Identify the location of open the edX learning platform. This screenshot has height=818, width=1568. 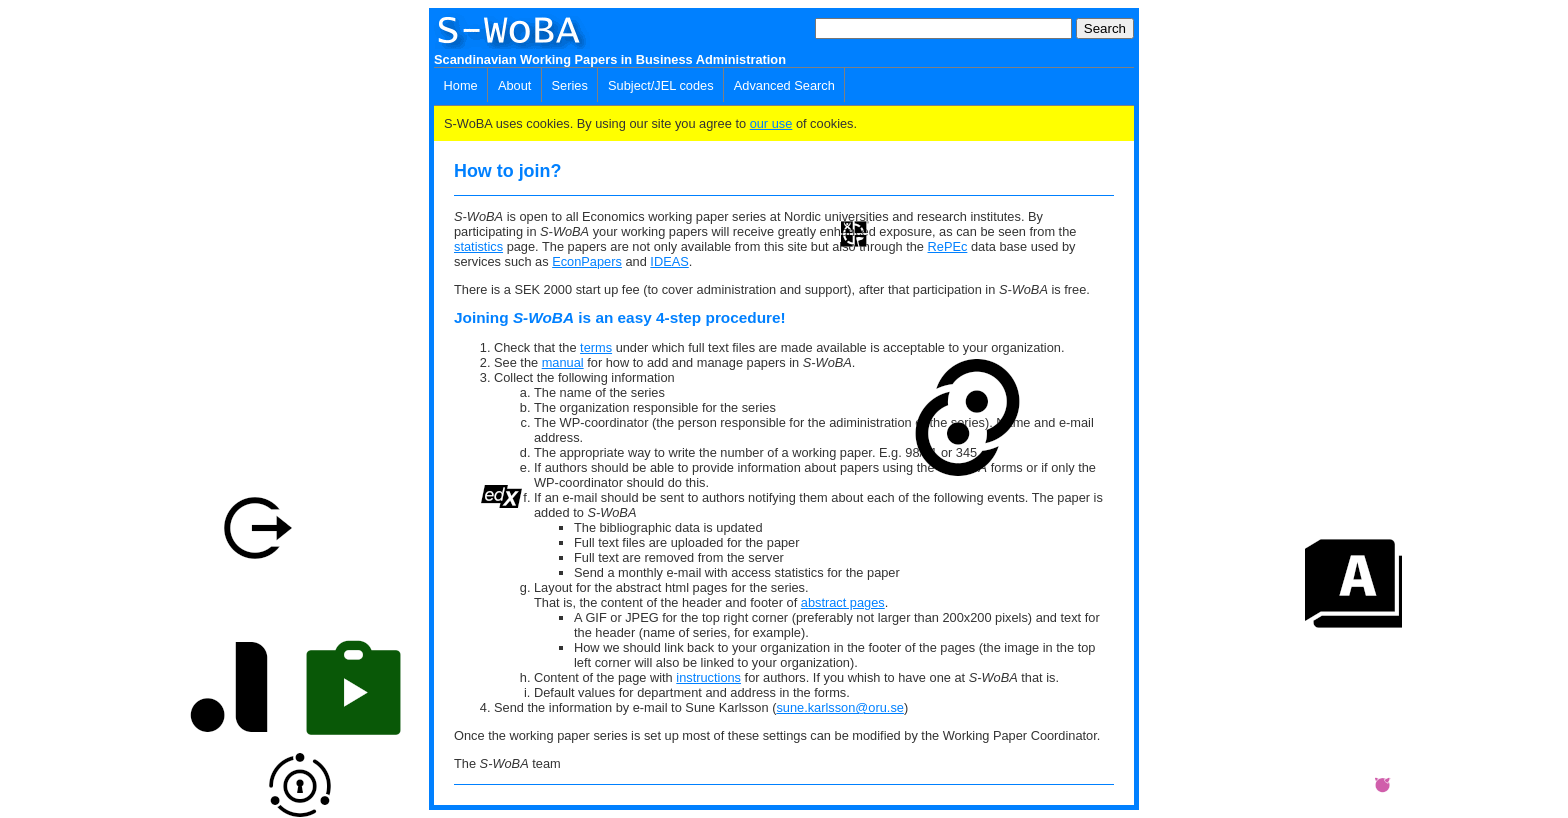
(501, 496).